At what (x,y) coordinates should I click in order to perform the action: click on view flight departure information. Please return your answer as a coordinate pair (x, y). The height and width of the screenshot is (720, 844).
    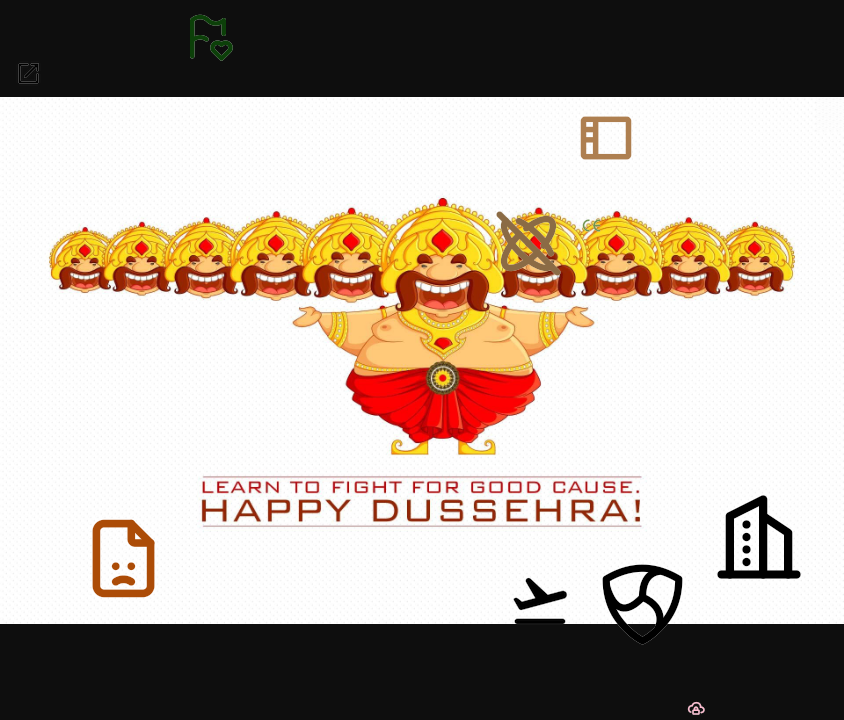
    Looking at the image, I should click on (540, 600).